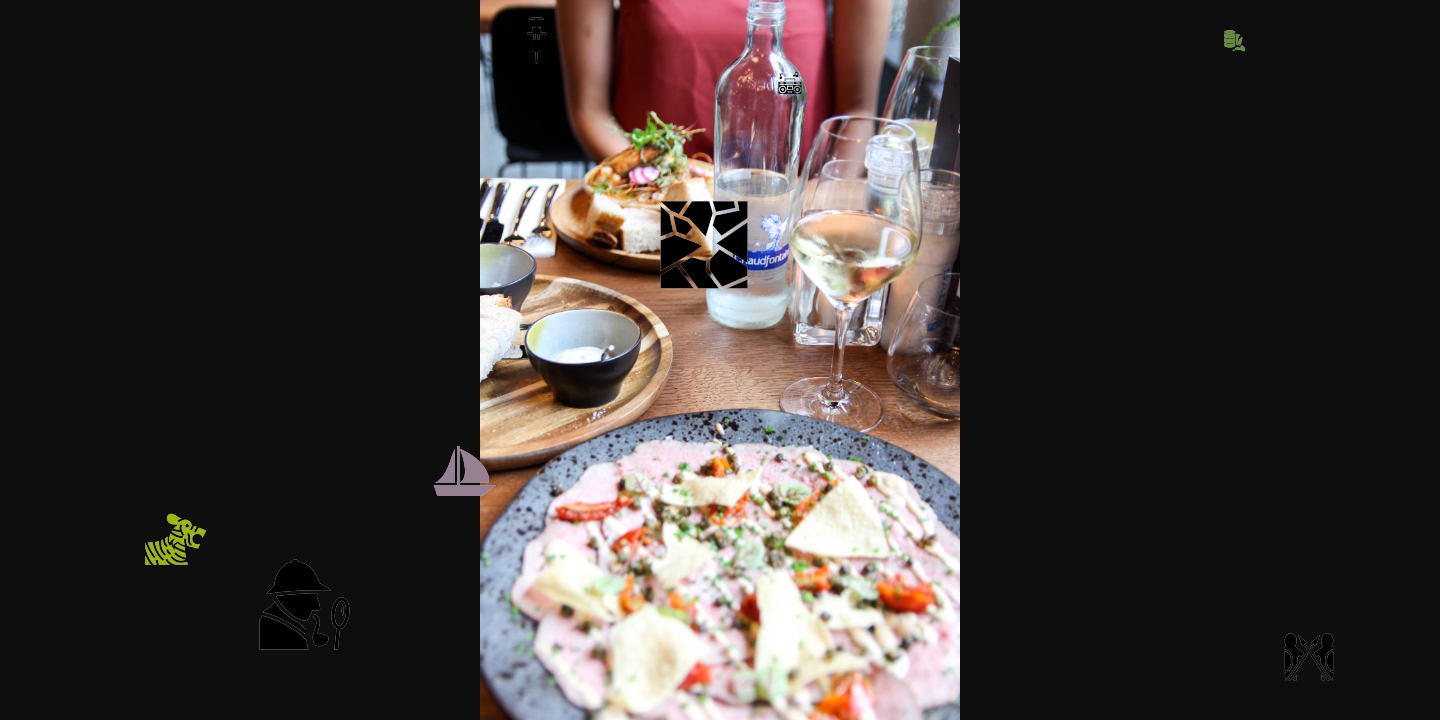 This screenshot has height=720, width=1440. I want to click on access health or medical settings, so click(536, 40).